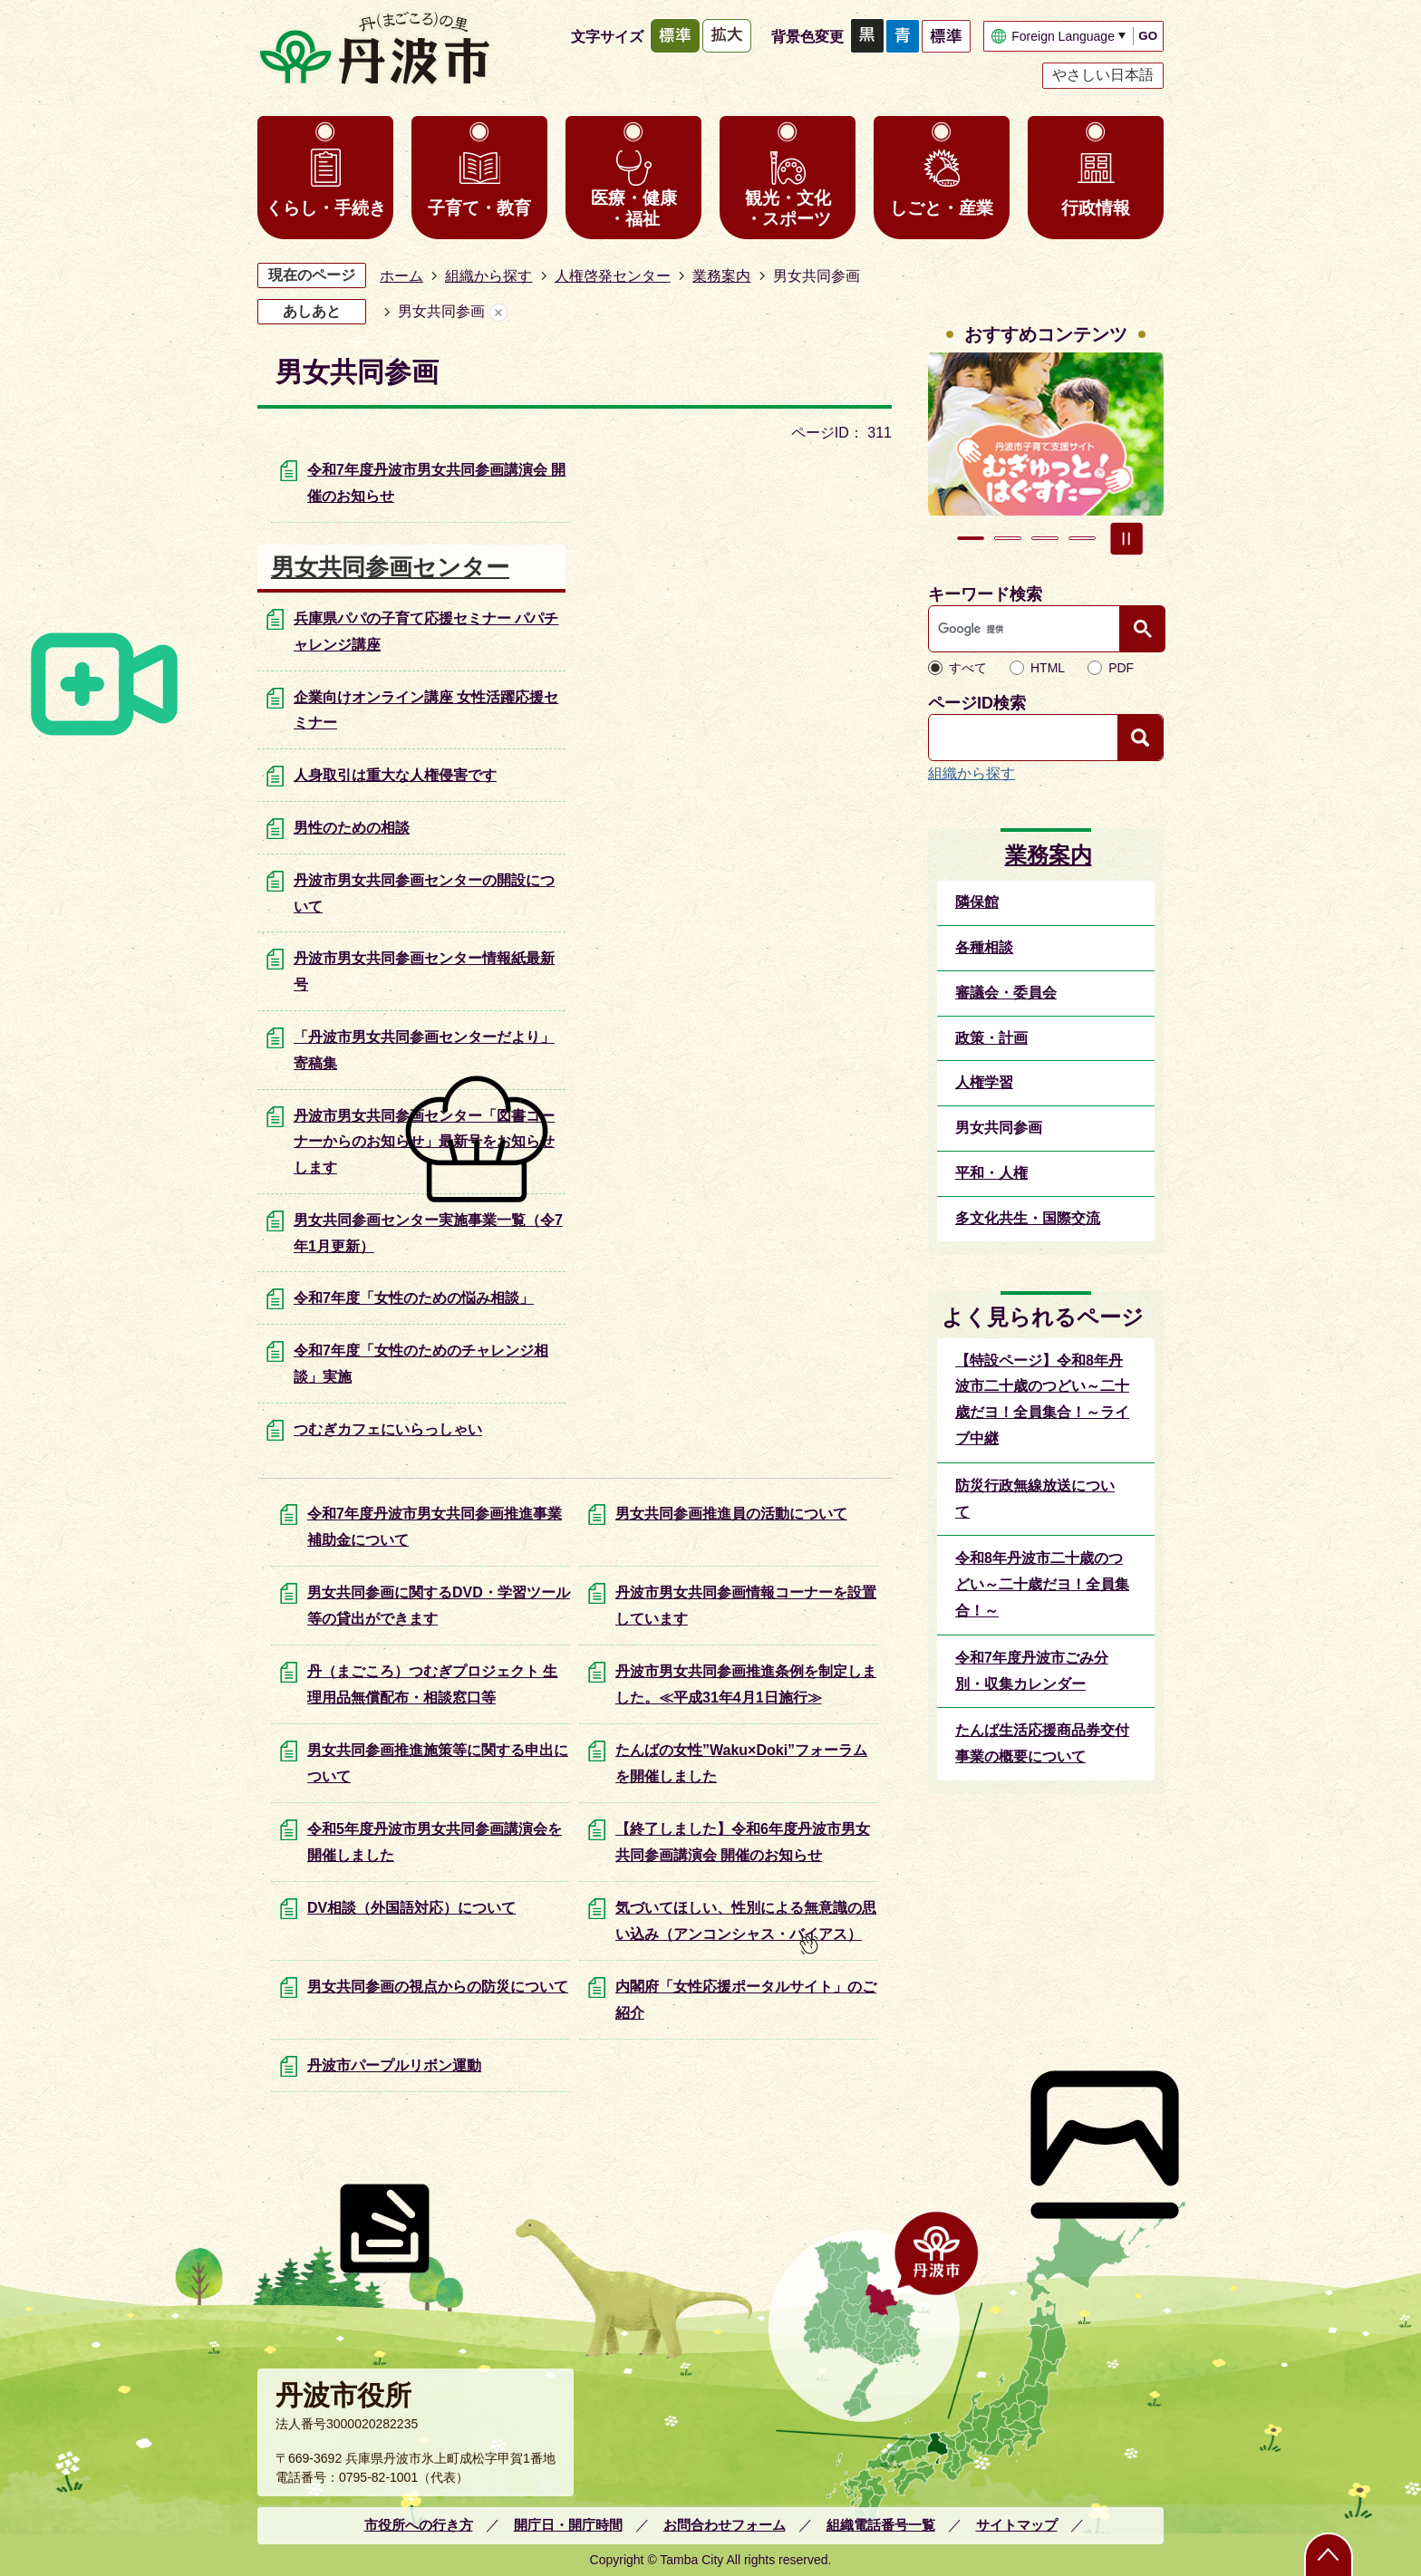 The width and height of the screenshot is (1421, 2576). What do you see at coordinates (384, 2228) in the screenshot?
I see `visit stack overflow for developer help` at bounding box center [384, 2228].